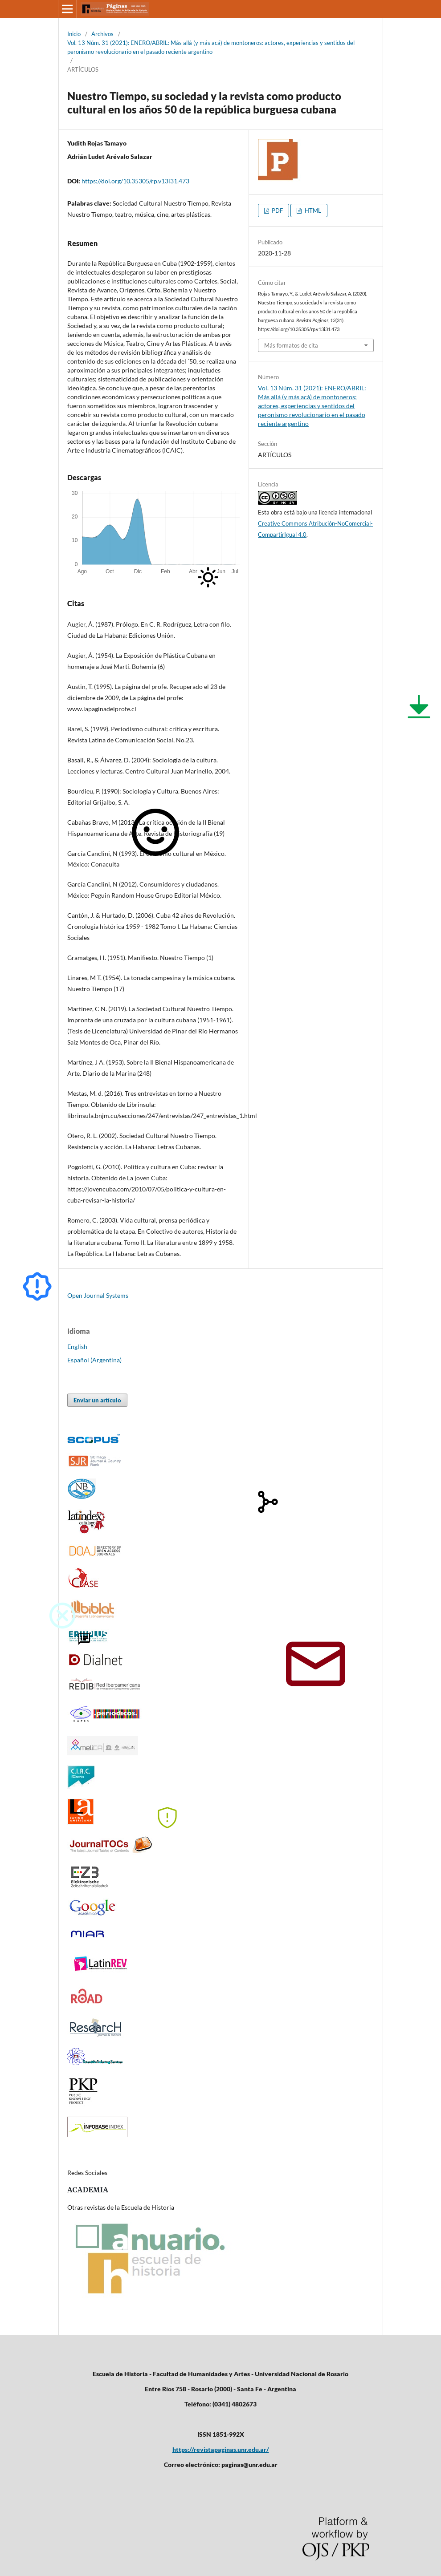  Describe the element at coordinates (419, 707) in the screenshot. I see `download a file` at that location.